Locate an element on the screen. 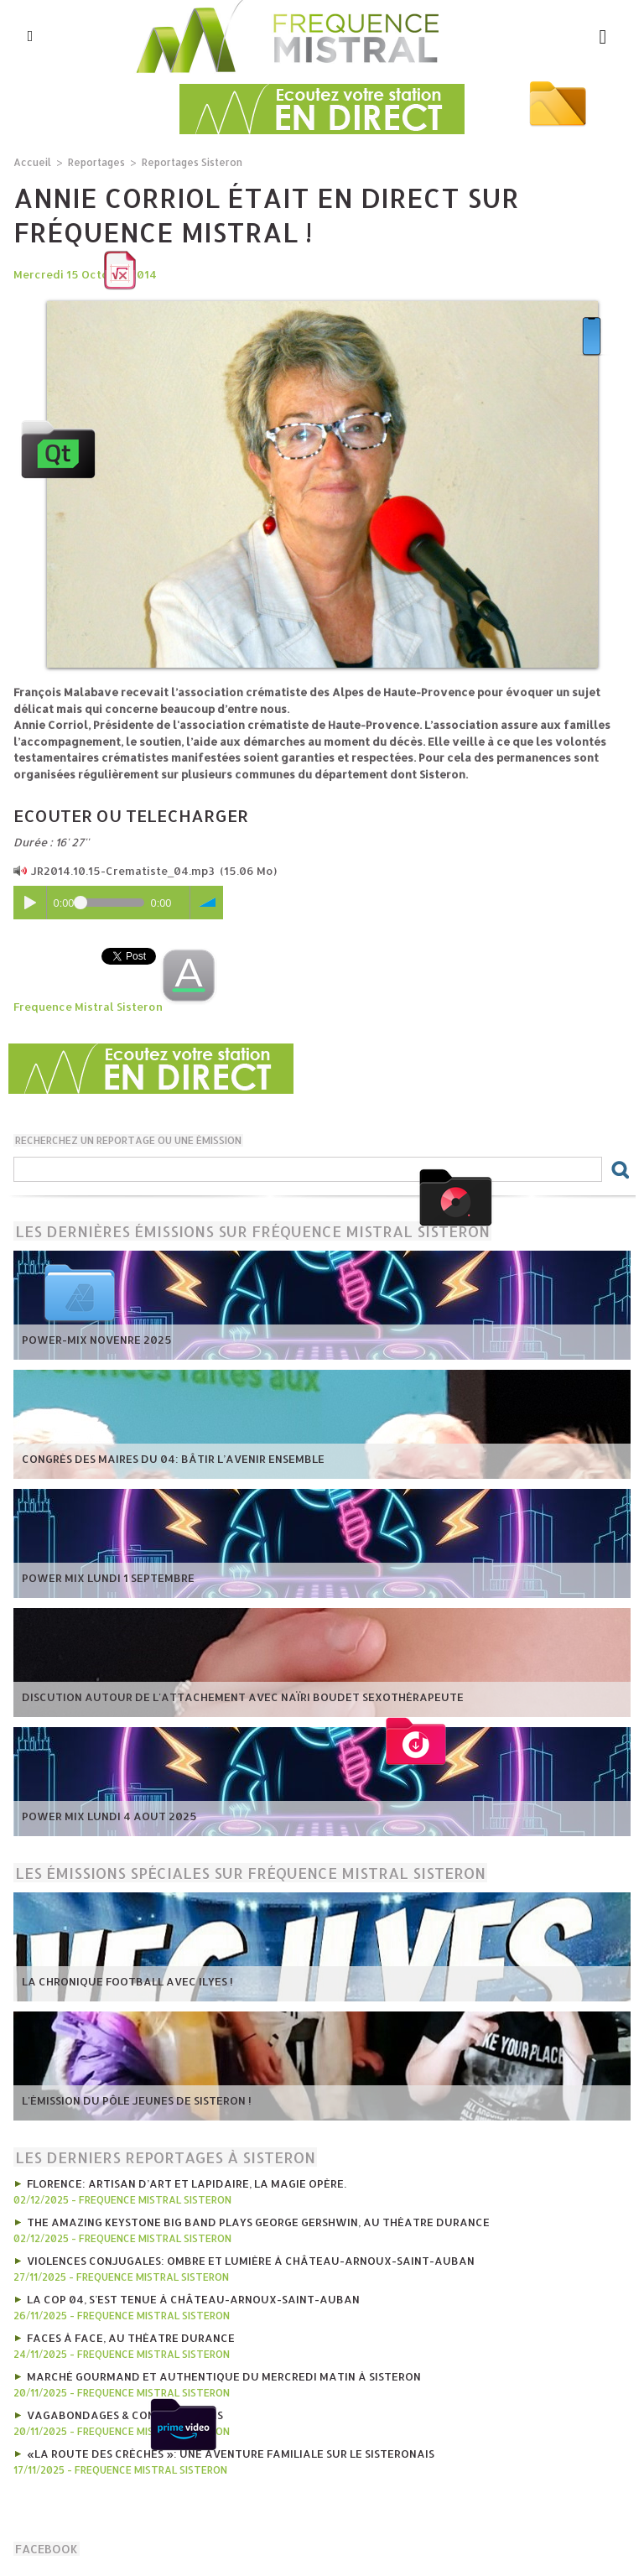 Image resolution: width=644 pixels, height=2576 pixels. open files folder is located at coordinates (558, 105).